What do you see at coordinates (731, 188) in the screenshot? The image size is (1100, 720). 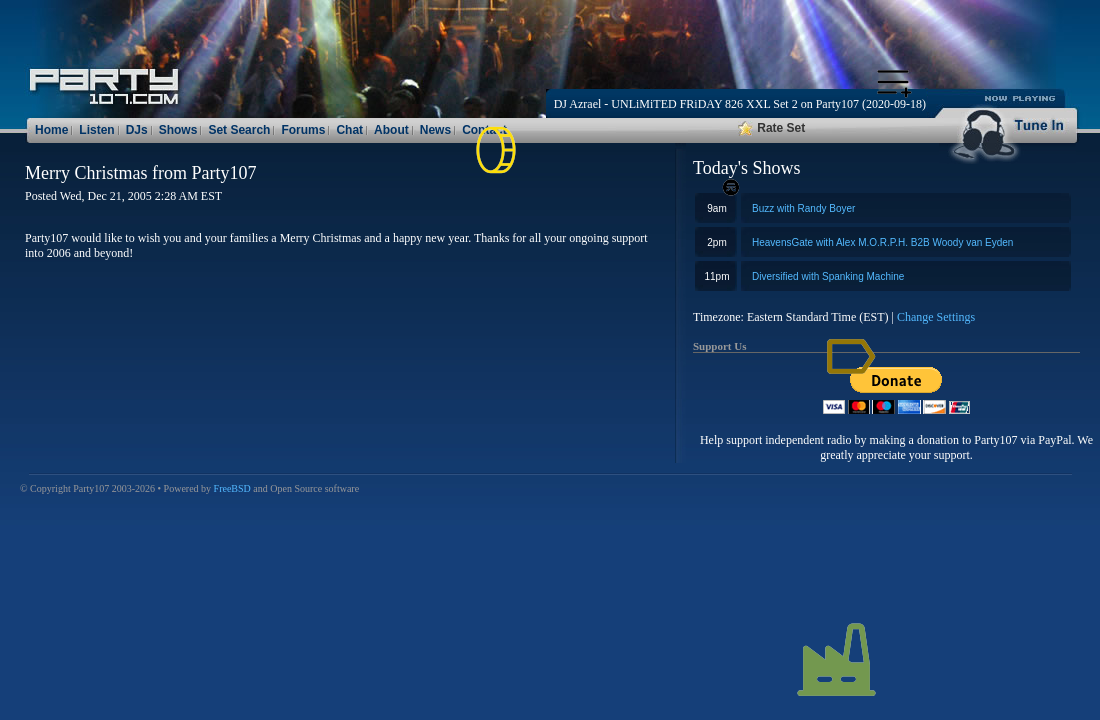 I see `chinese yuan currency indicator` at bounding box center [731, 188].